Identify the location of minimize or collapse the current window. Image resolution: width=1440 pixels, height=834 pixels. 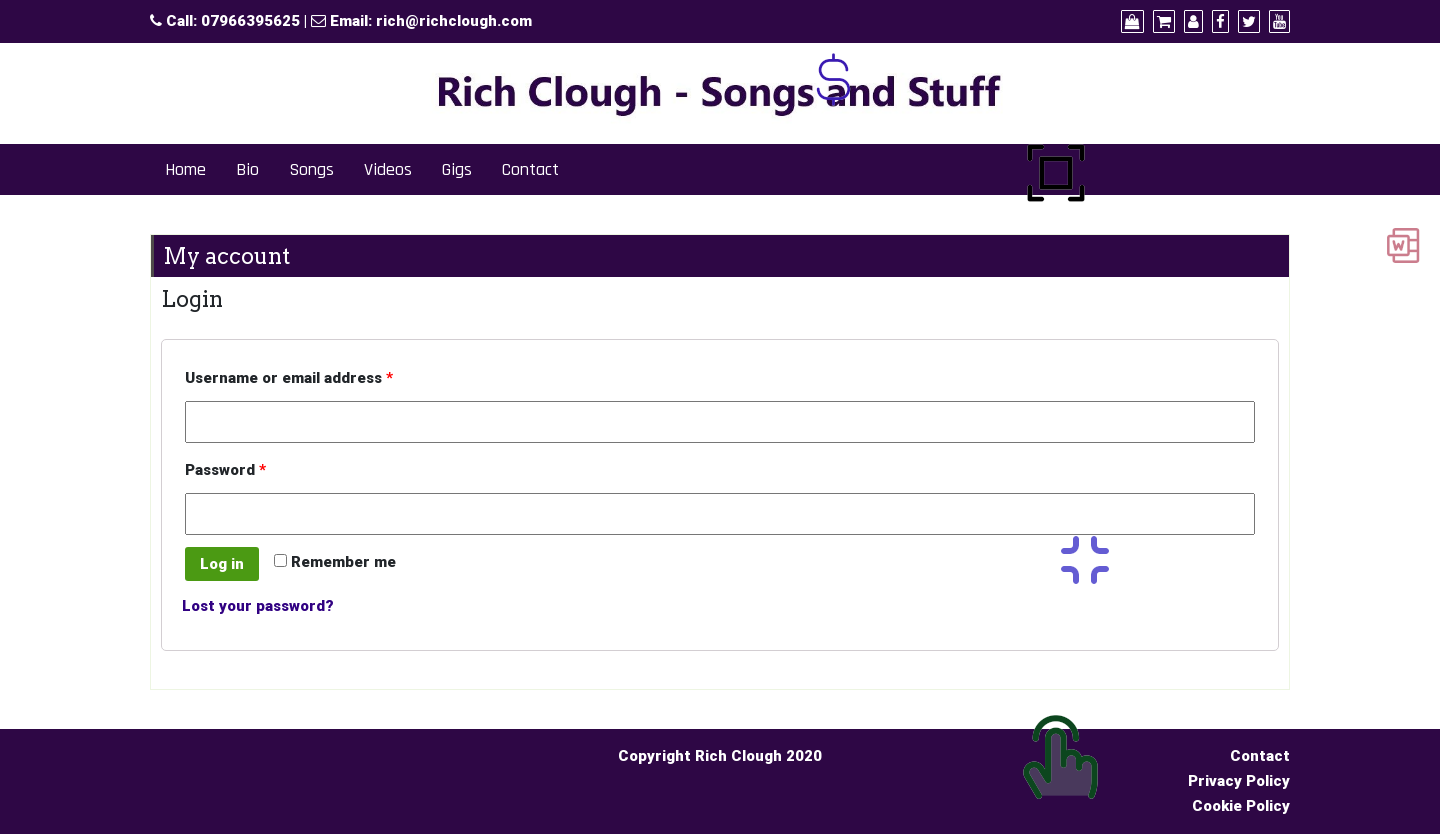
(1085, 560).